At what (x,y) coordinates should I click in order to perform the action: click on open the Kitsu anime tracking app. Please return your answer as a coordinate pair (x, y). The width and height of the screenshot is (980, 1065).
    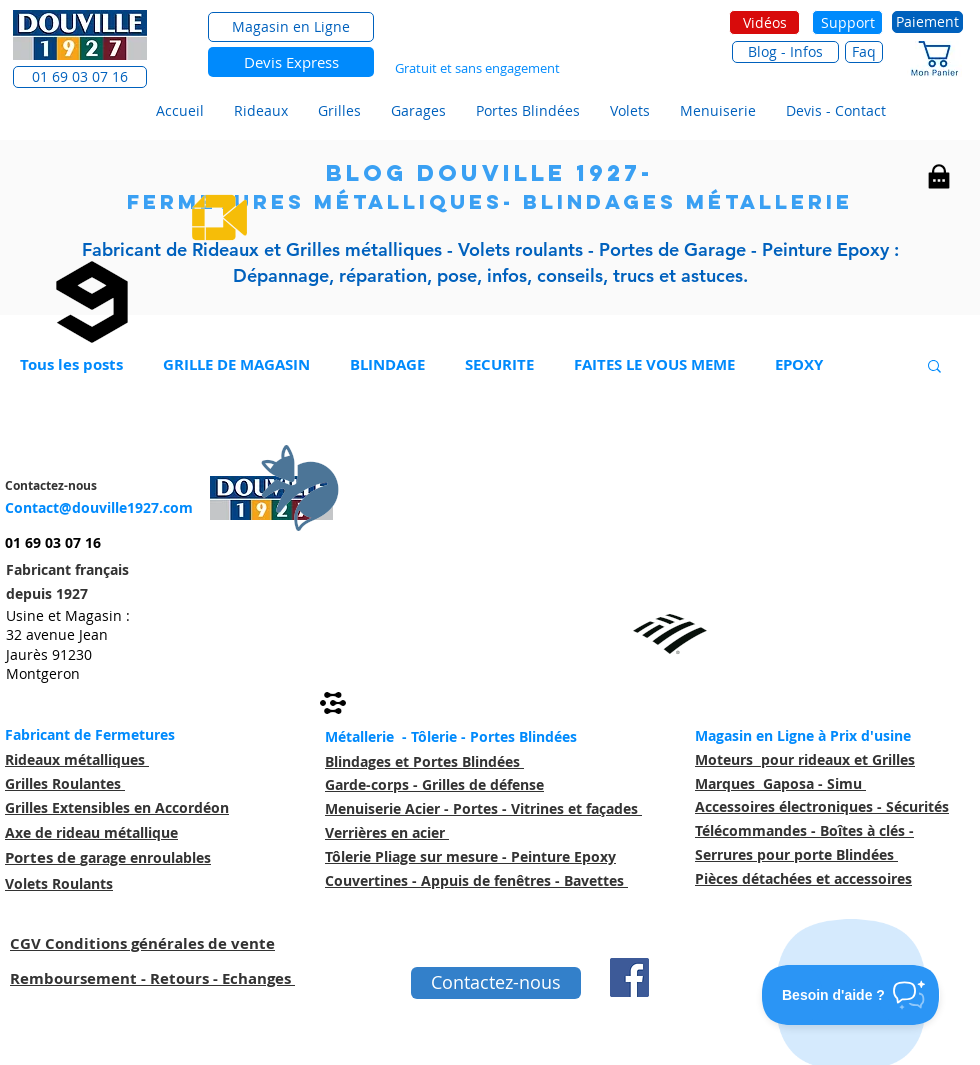
    Looking at the image, I should click on (300, 488).